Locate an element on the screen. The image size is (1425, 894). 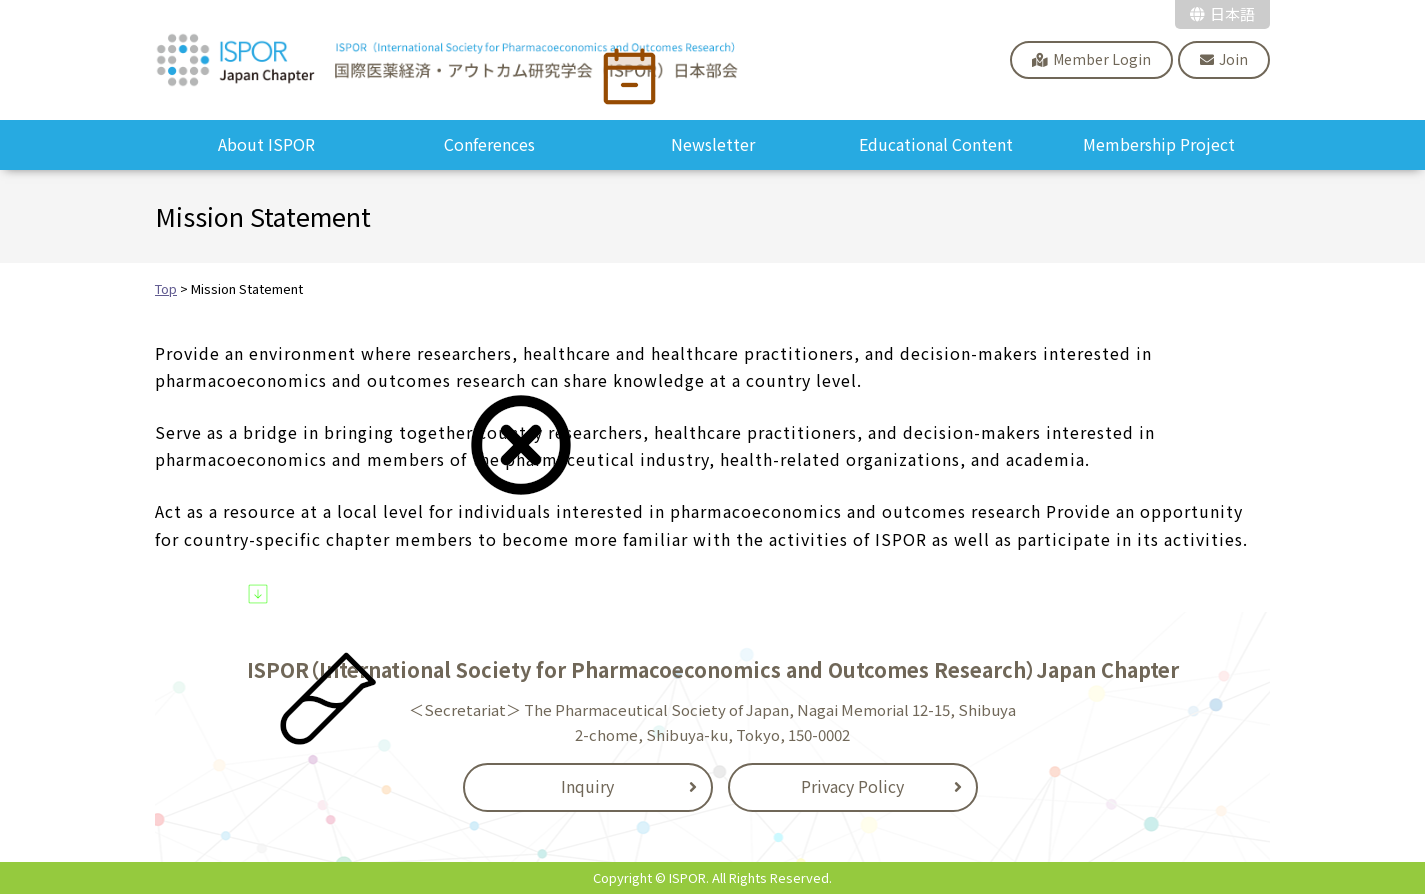
remove an event from your calendar is located at coordinates (629, 78).